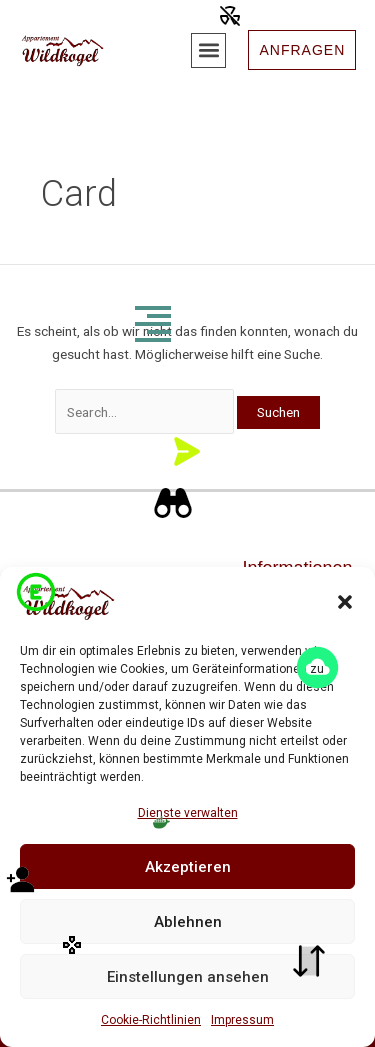 The width and height of the screenshot is (375, 1047). What do you see at coordinates (161, 822) in the screenshot?
I see `docker container management` at bounding box center [161, 822].